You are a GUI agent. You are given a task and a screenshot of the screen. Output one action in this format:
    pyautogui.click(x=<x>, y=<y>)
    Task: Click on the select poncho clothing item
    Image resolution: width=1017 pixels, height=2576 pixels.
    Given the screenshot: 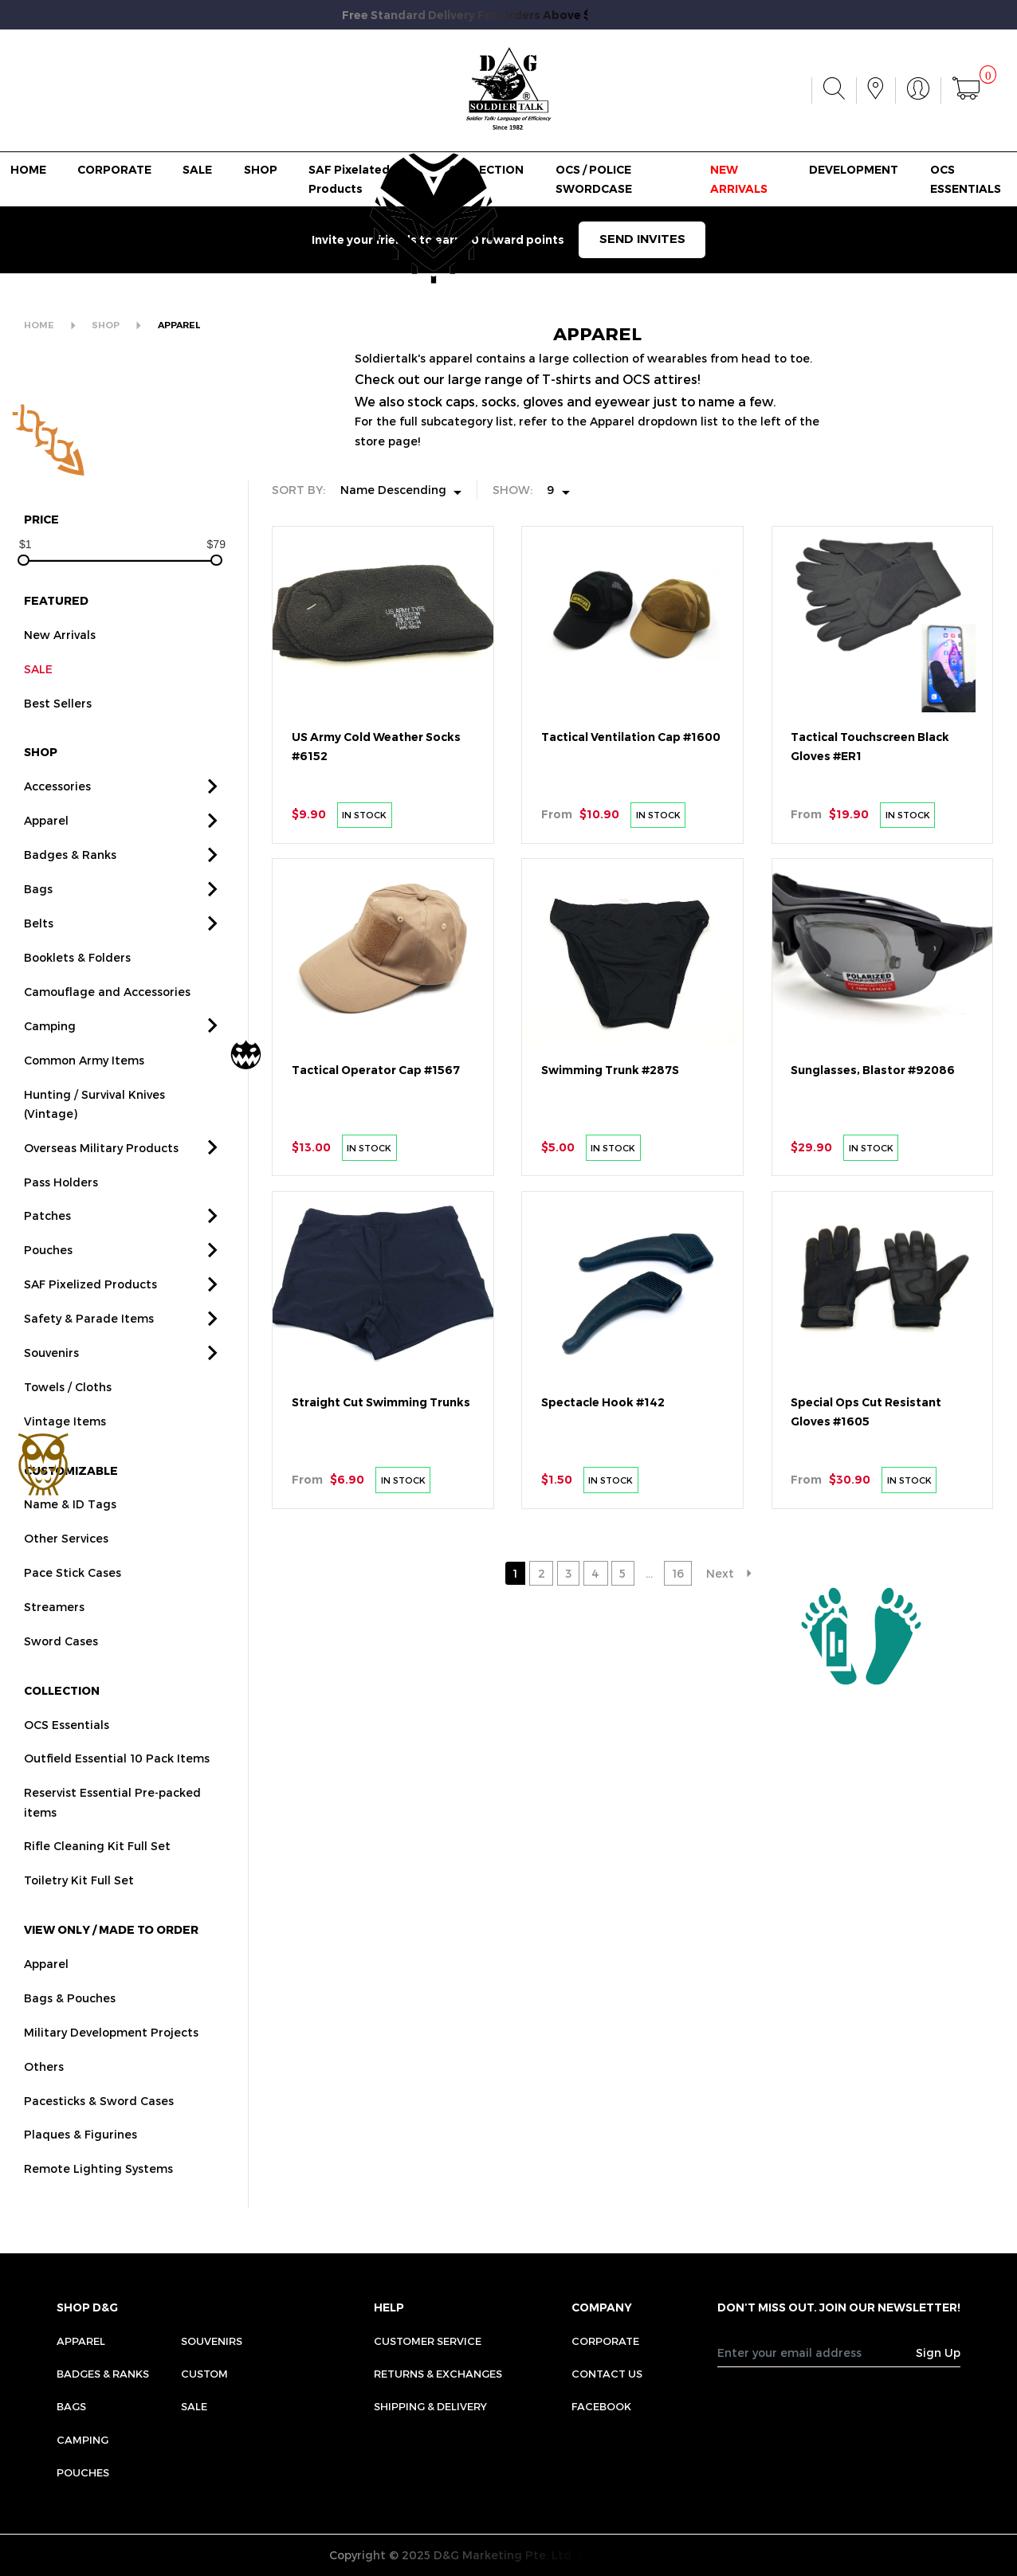 What is the action you would take?
    pyautogui.click(x=434, y=218)
    